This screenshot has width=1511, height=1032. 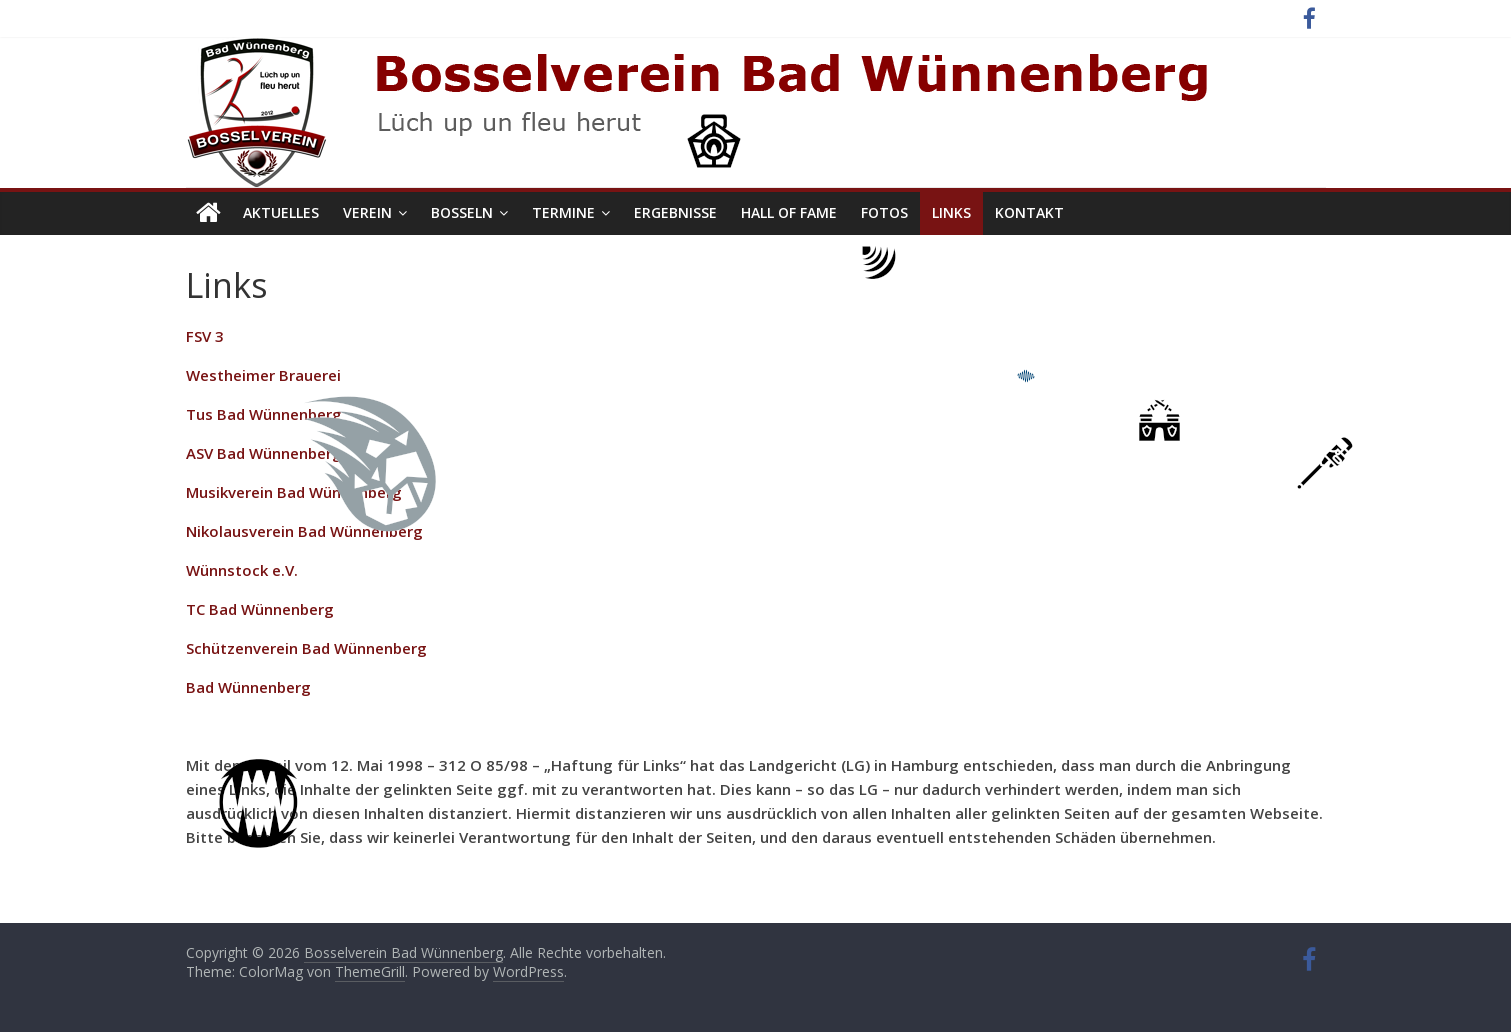 I want to click on a lantern or light source item in a game inventory, so click(x=714, y=141).